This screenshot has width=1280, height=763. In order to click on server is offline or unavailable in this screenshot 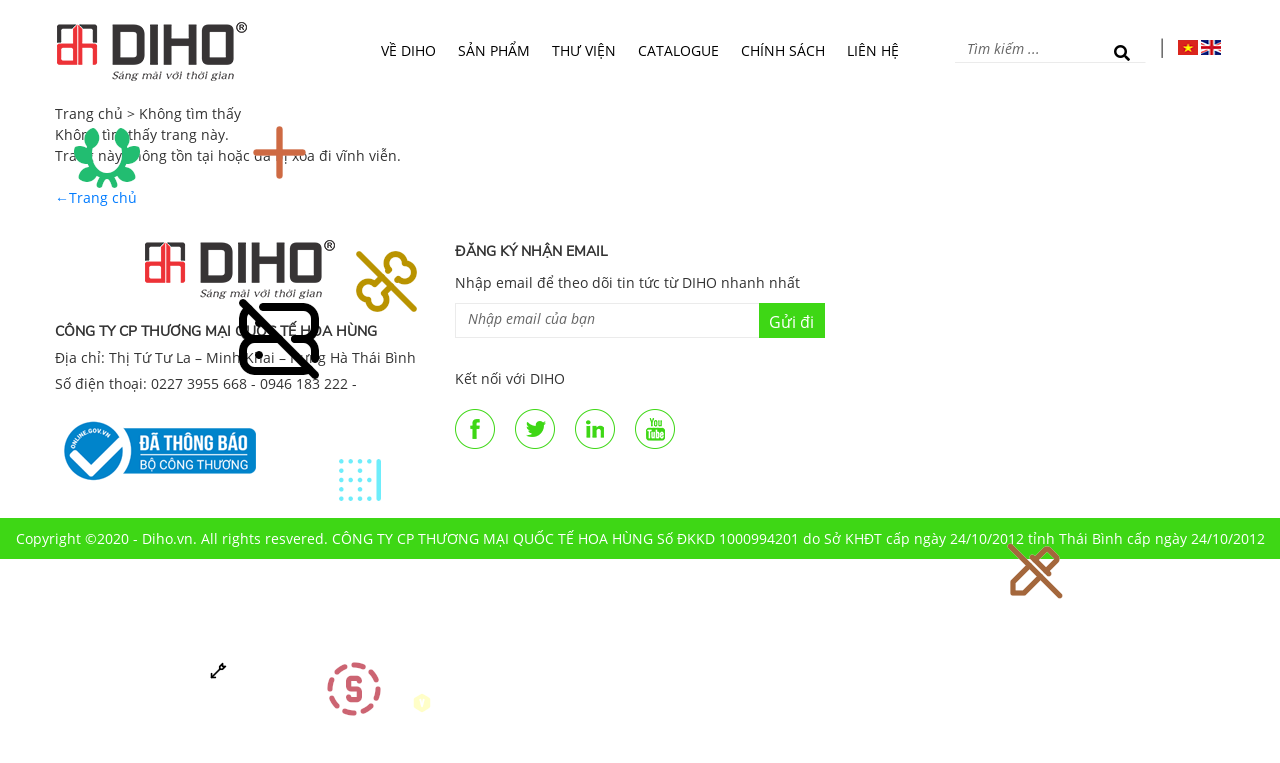, I will do `click(279, 339)`.